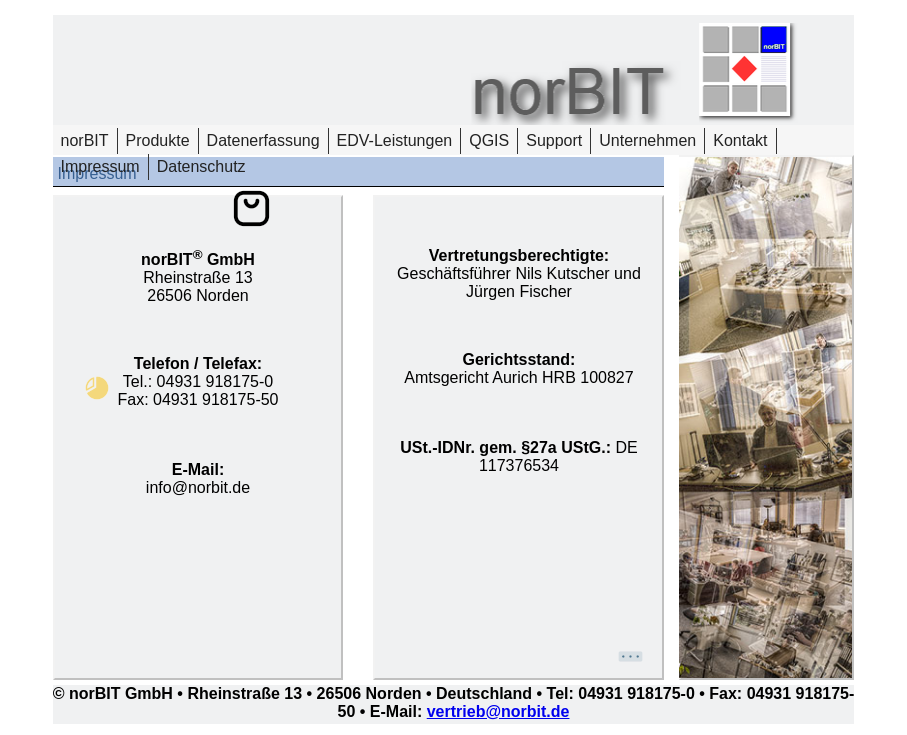 Image resolution: width=907 pixels, height=735 pixels. Describe the element at coordinates (97, 388) in the screenshot. I see `view analytics breakdown` at that location.